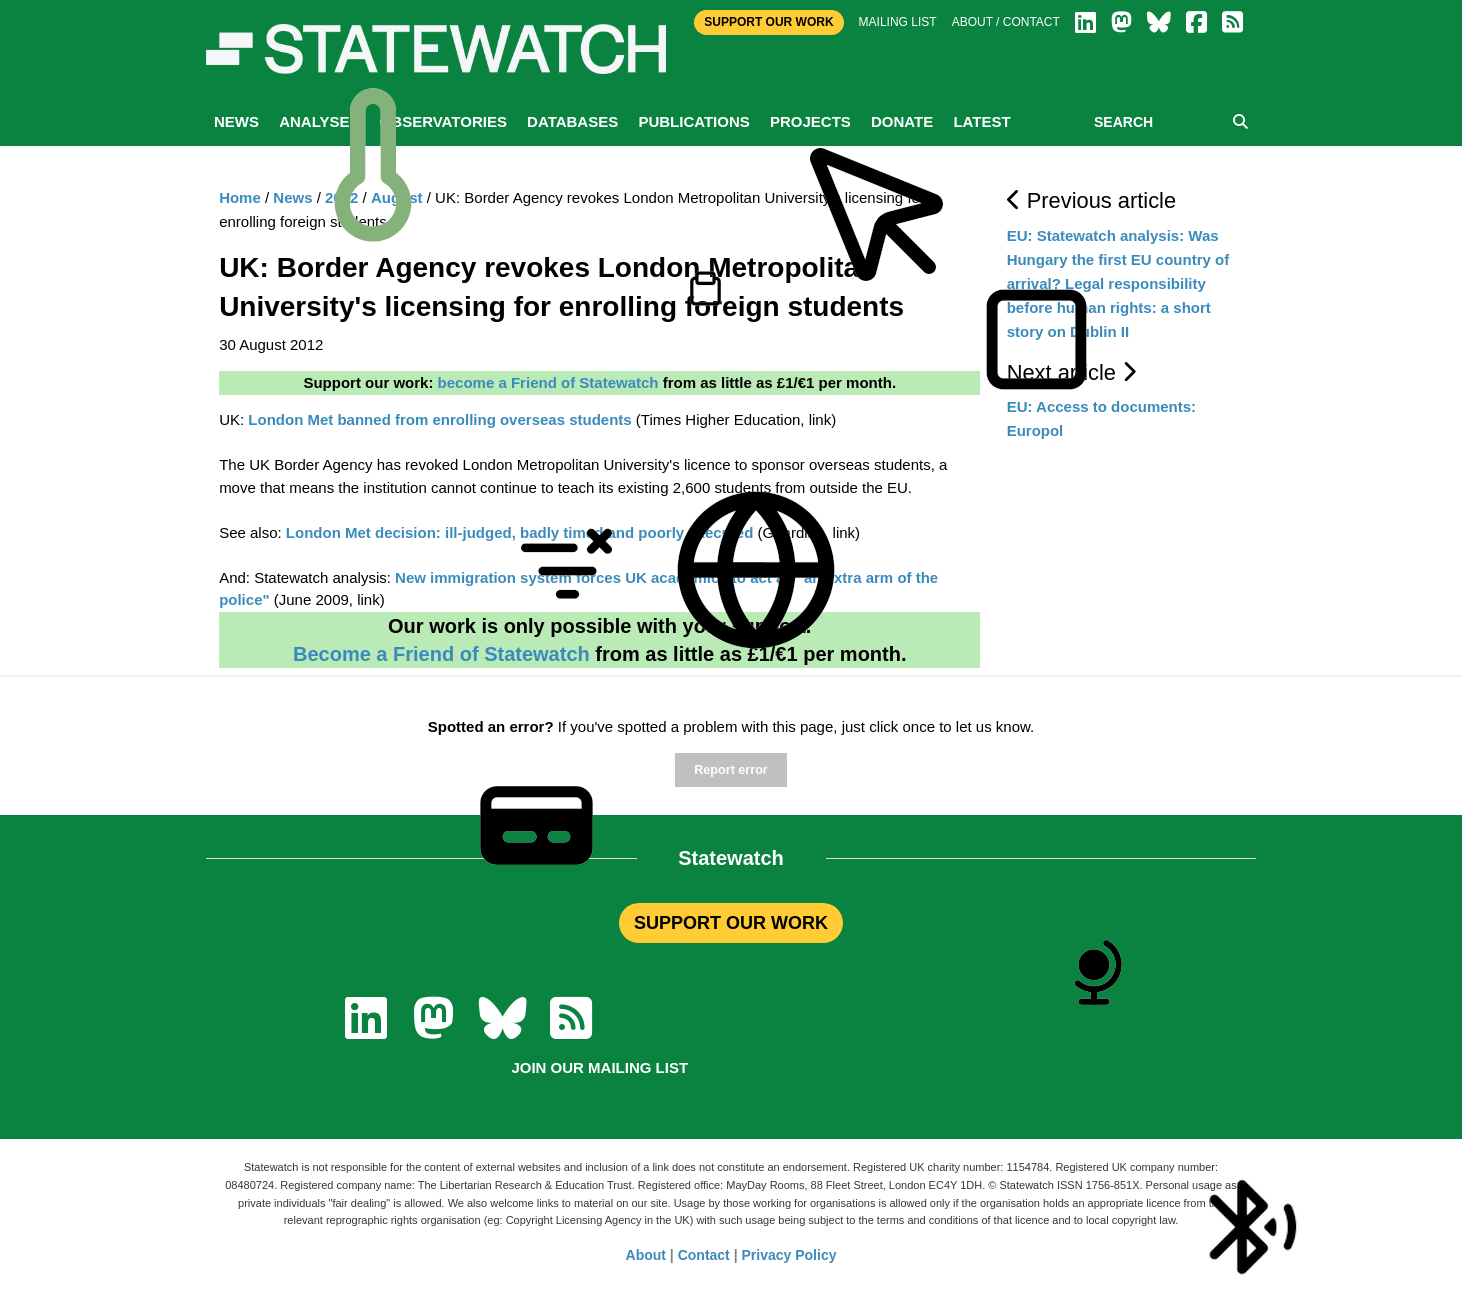 This screenshot has width=1462, height=1300. I want to click on copy to clipboard, so click(705, 288).